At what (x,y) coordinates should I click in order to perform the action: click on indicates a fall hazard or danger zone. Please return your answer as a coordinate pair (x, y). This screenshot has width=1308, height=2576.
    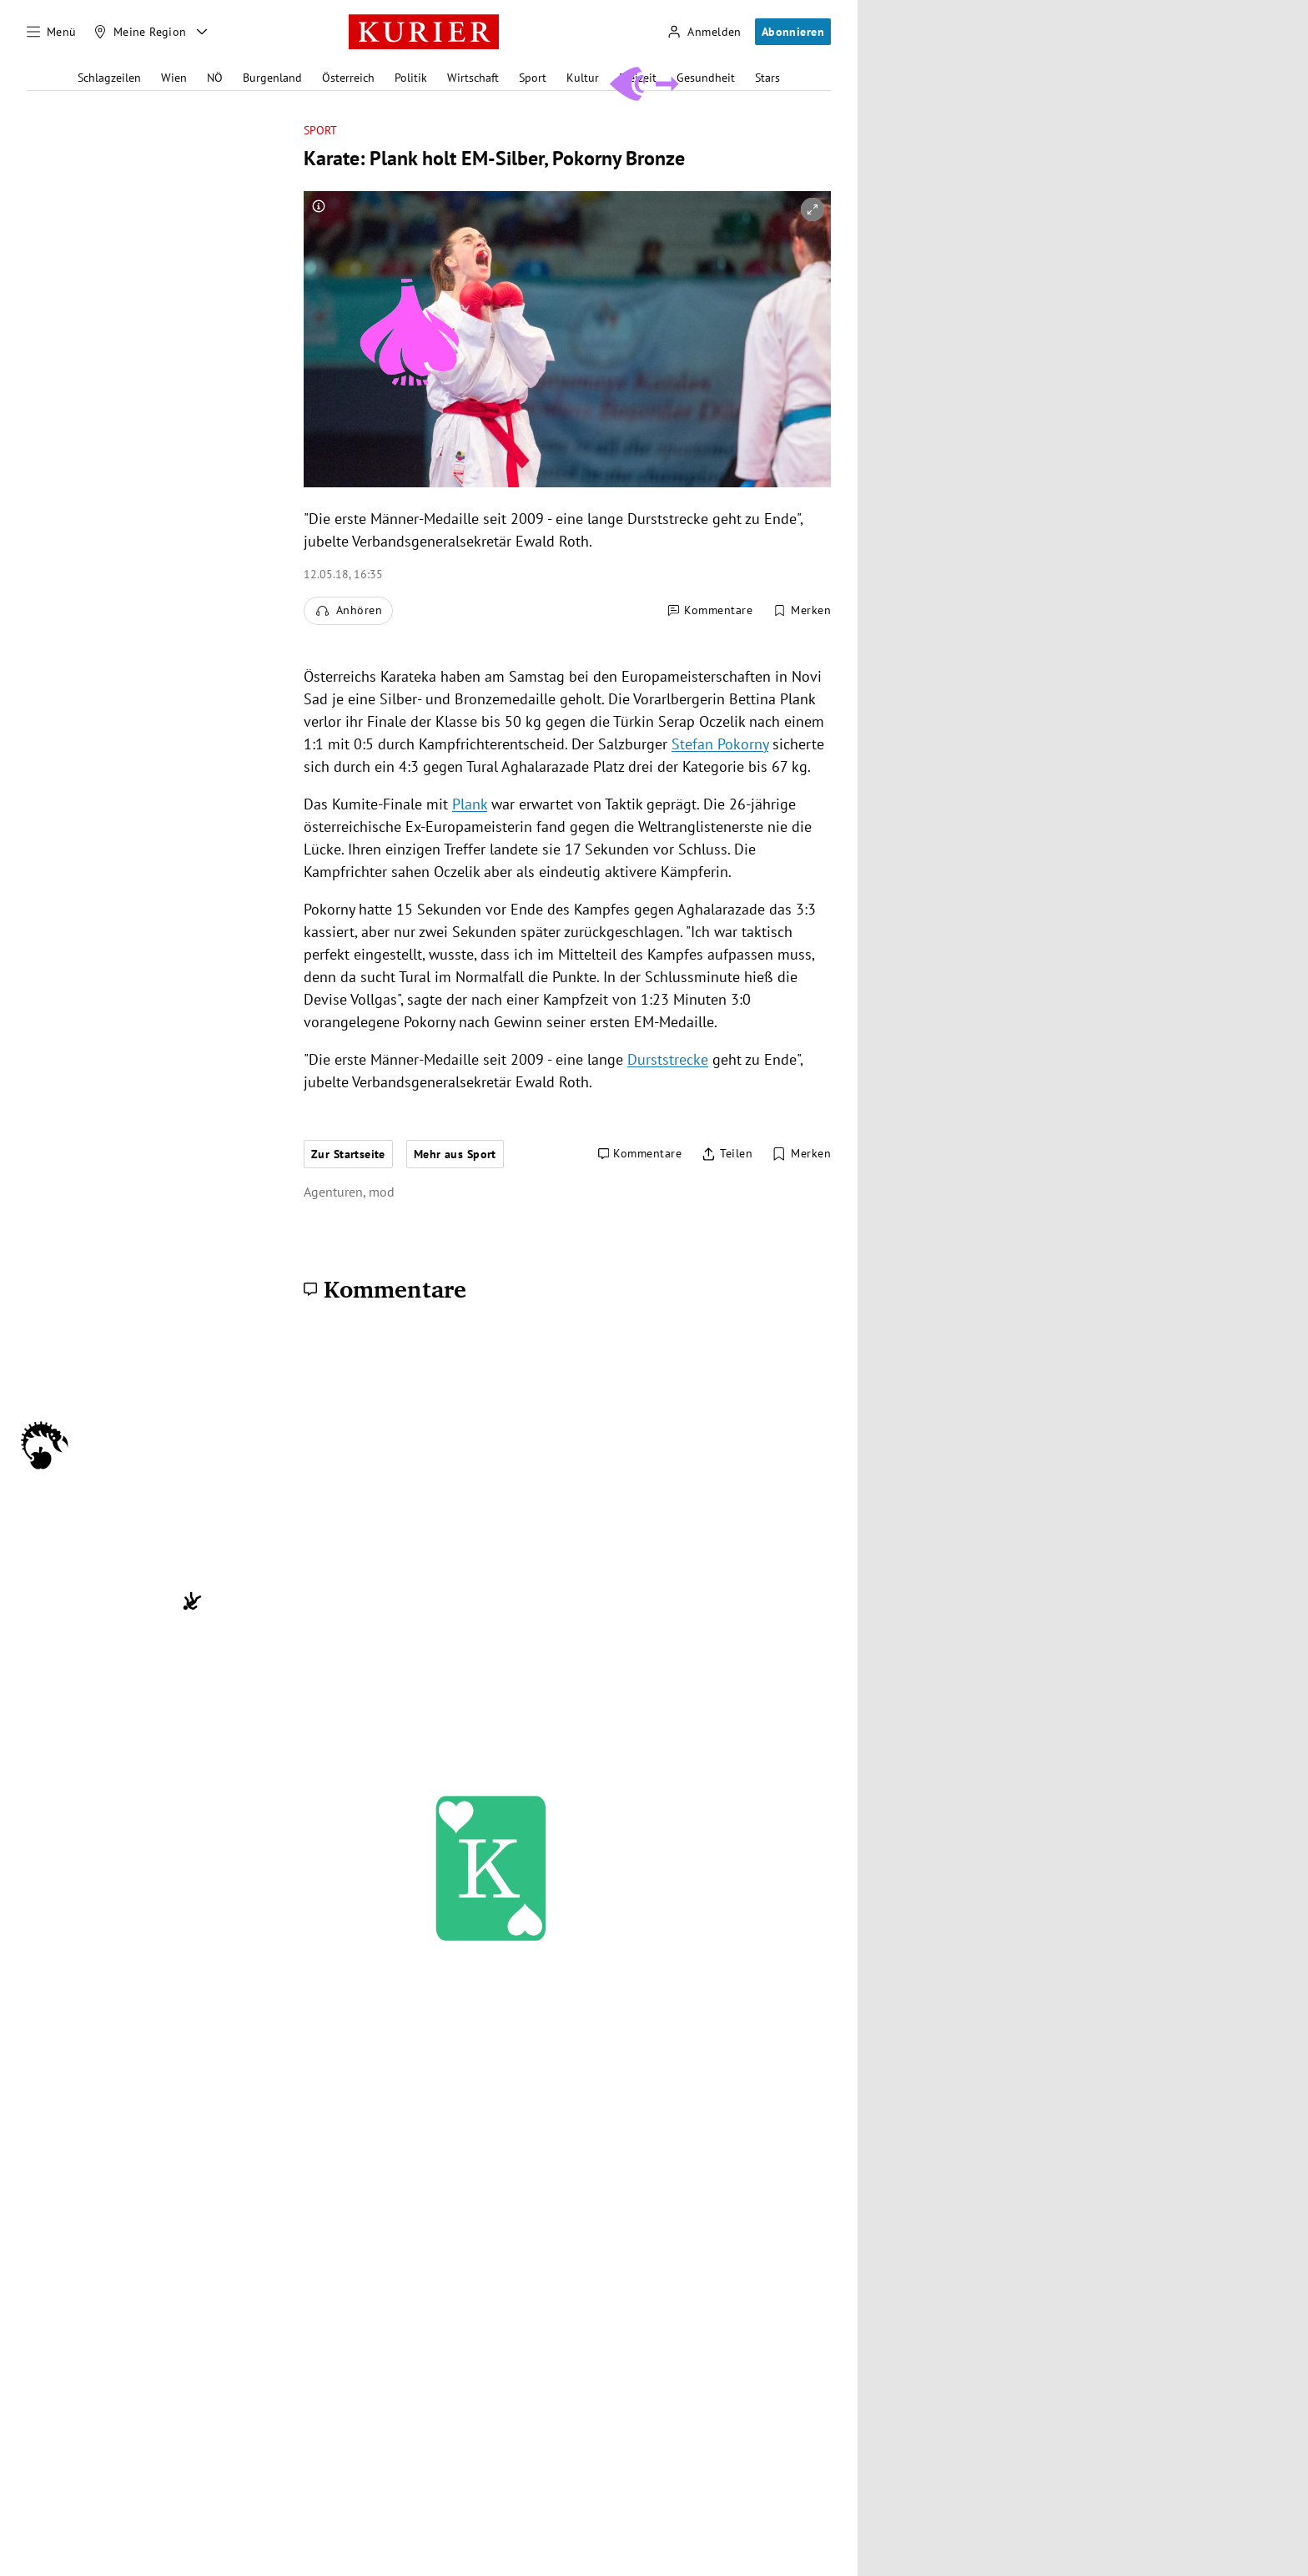
    Looking at the image, I should click on (192, 1601).